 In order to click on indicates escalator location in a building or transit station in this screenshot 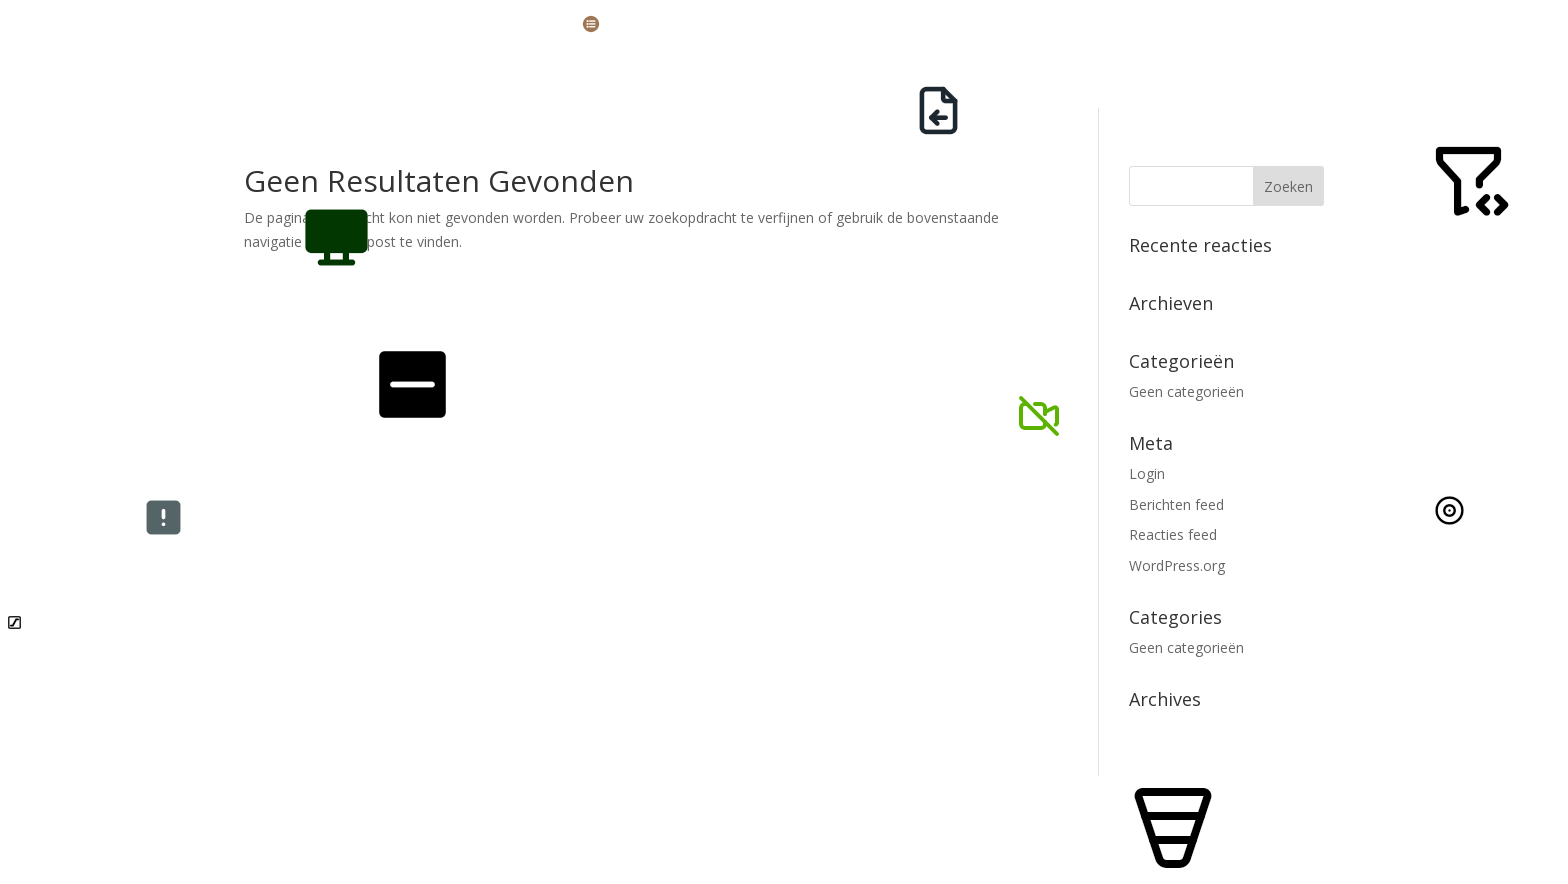, I will do `click(14, 622)`.